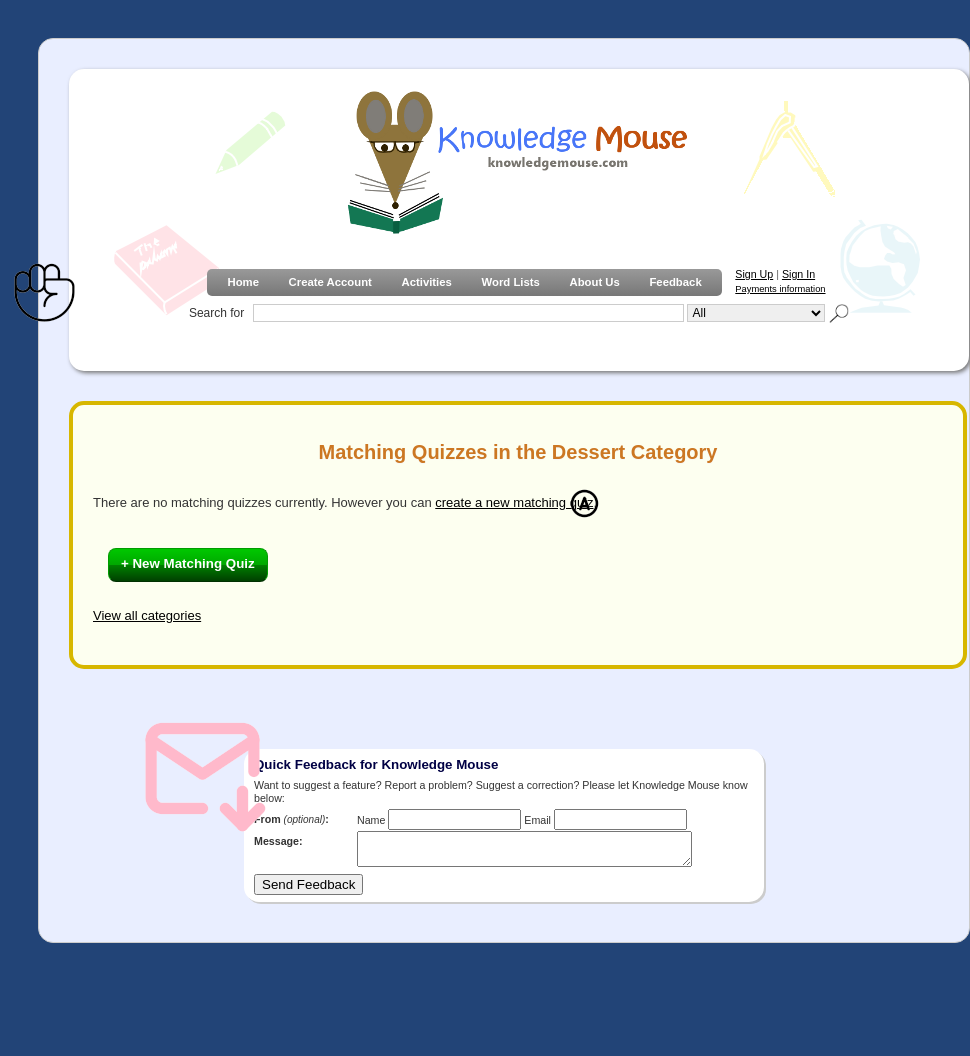 The width and height of the screenshot is (970, 1056). Describe the element at coordinates (202, 768) in the screenshot. I see `download email or message` at that location.